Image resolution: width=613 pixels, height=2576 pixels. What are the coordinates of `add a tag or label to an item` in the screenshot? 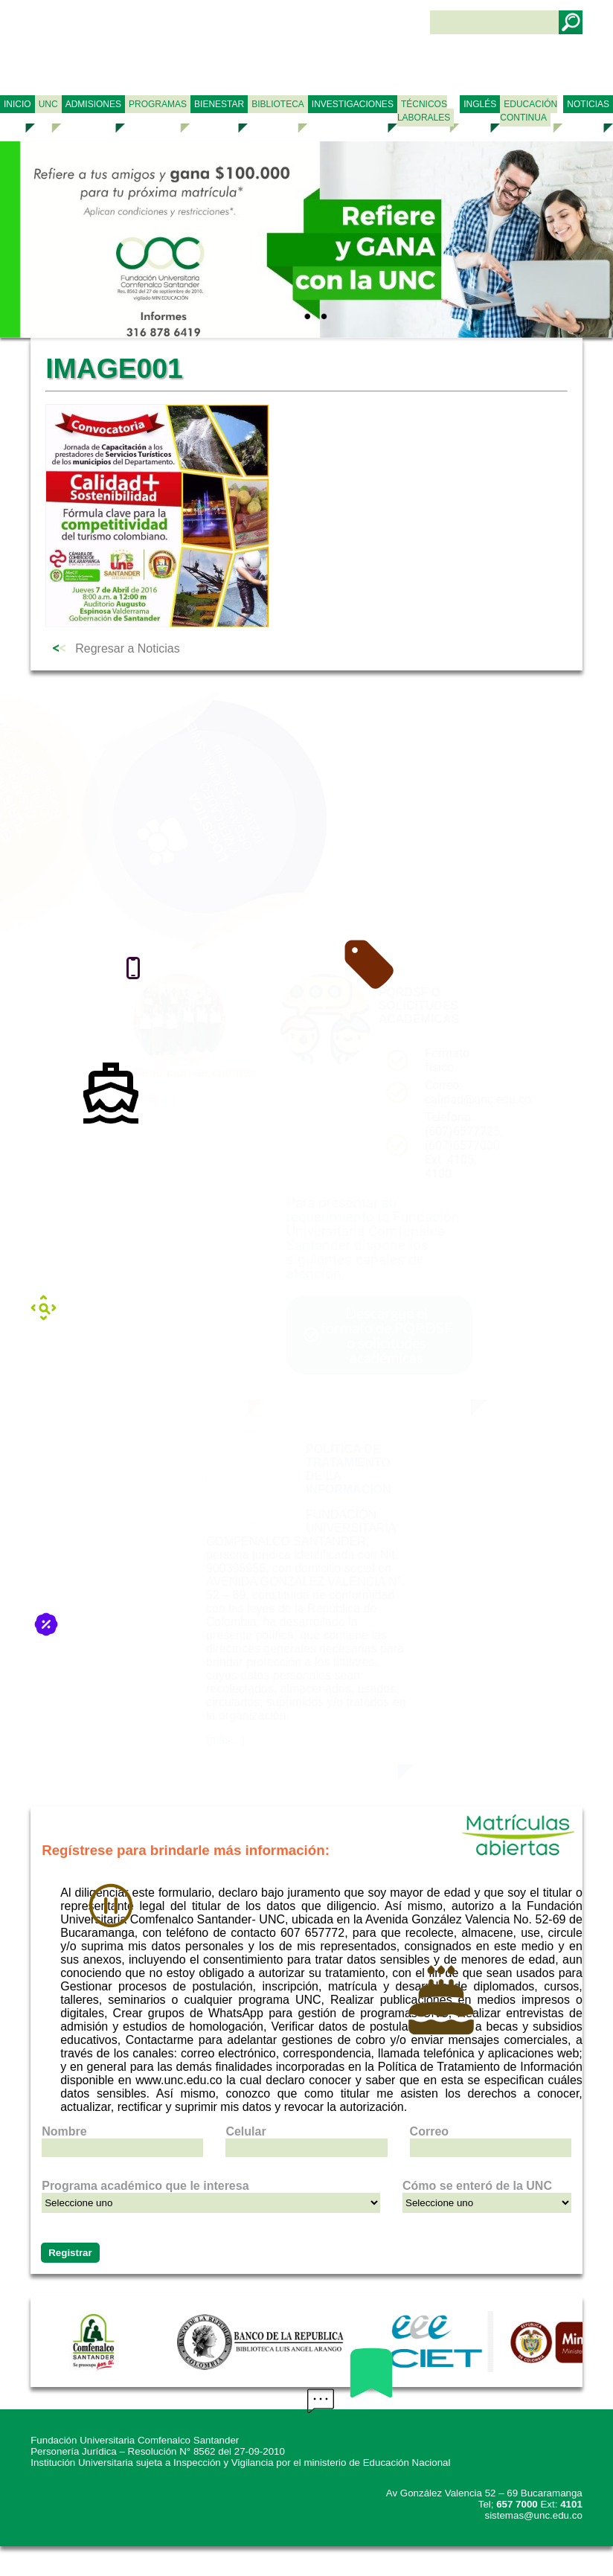 It's located at (368, 964).